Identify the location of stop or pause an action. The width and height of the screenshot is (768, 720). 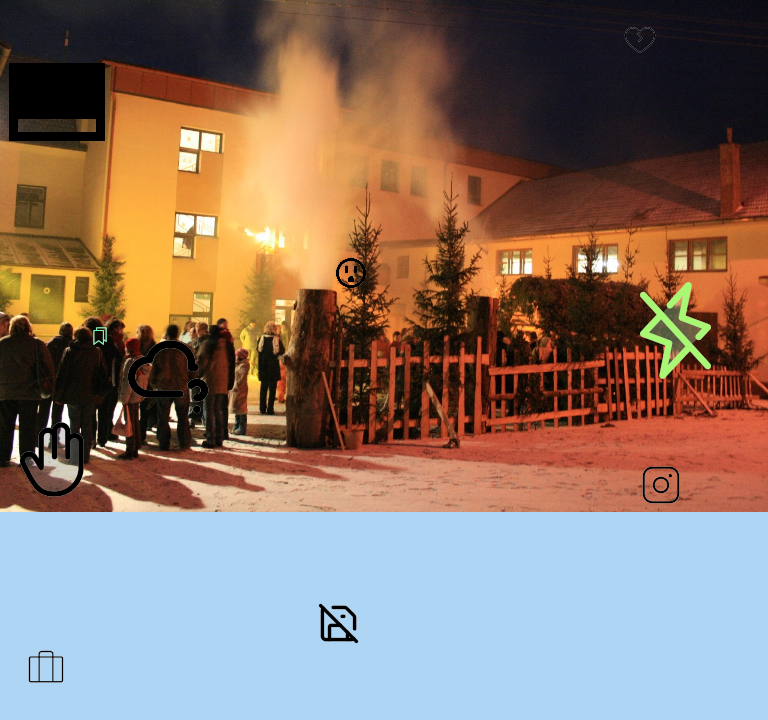
(54, 459).